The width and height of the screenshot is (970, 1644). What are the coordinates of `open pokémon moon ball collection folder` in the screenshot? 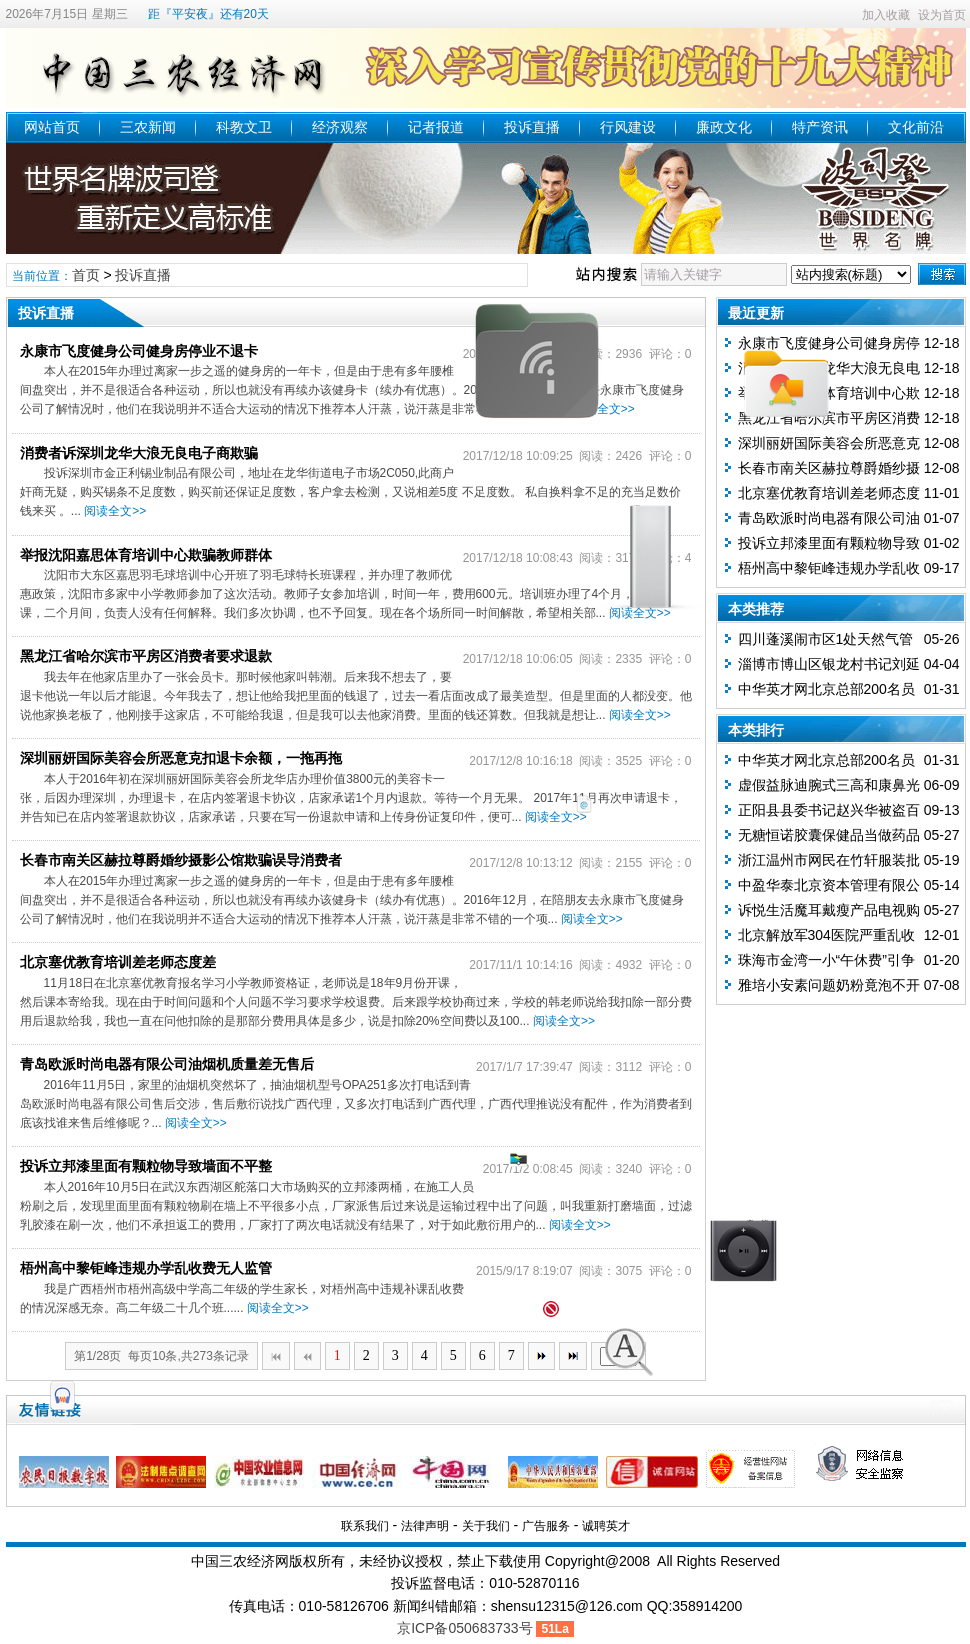 It's located at (518, 1160).